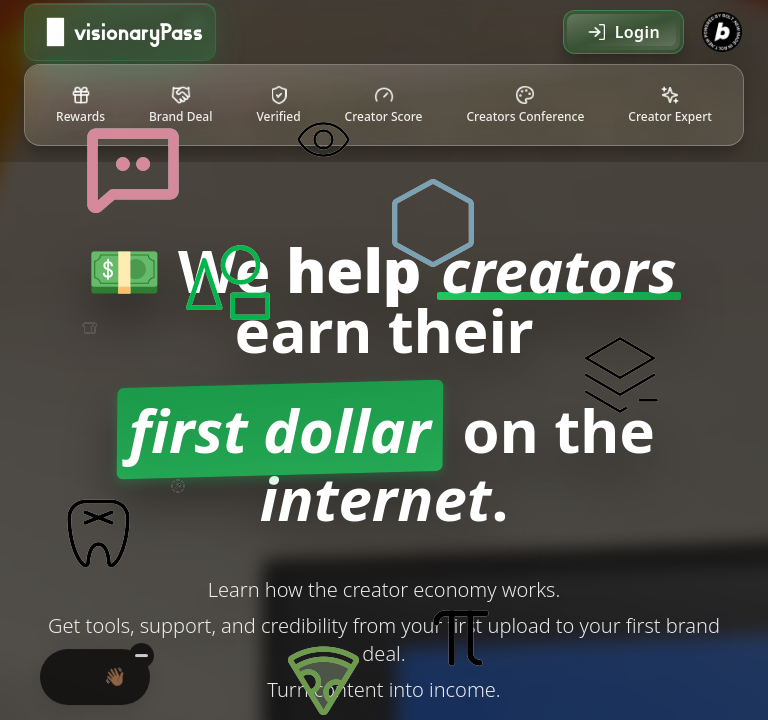 The width and height of the screenshot is (768, 720). Describe the element at coordinates (133, 164) in the screenshot. I see `open chat or messaging` at that location.